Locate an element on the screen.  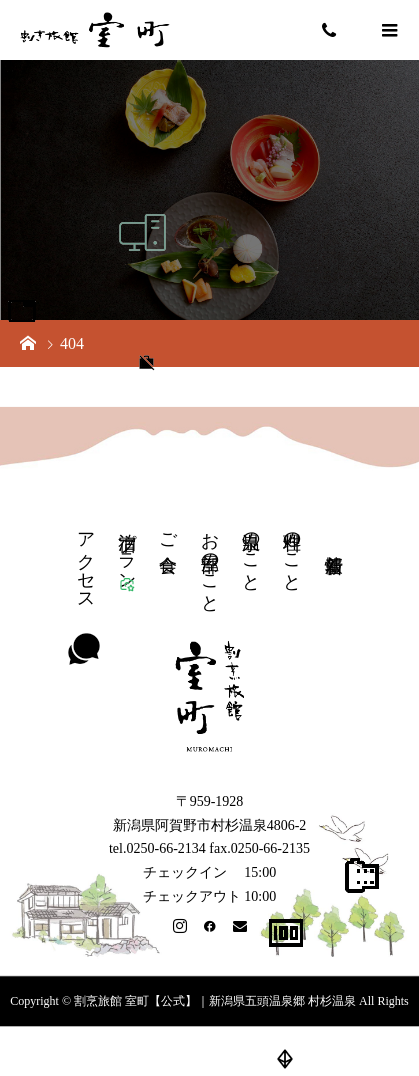
open a new browser tab is located at coordinates (22, 311).